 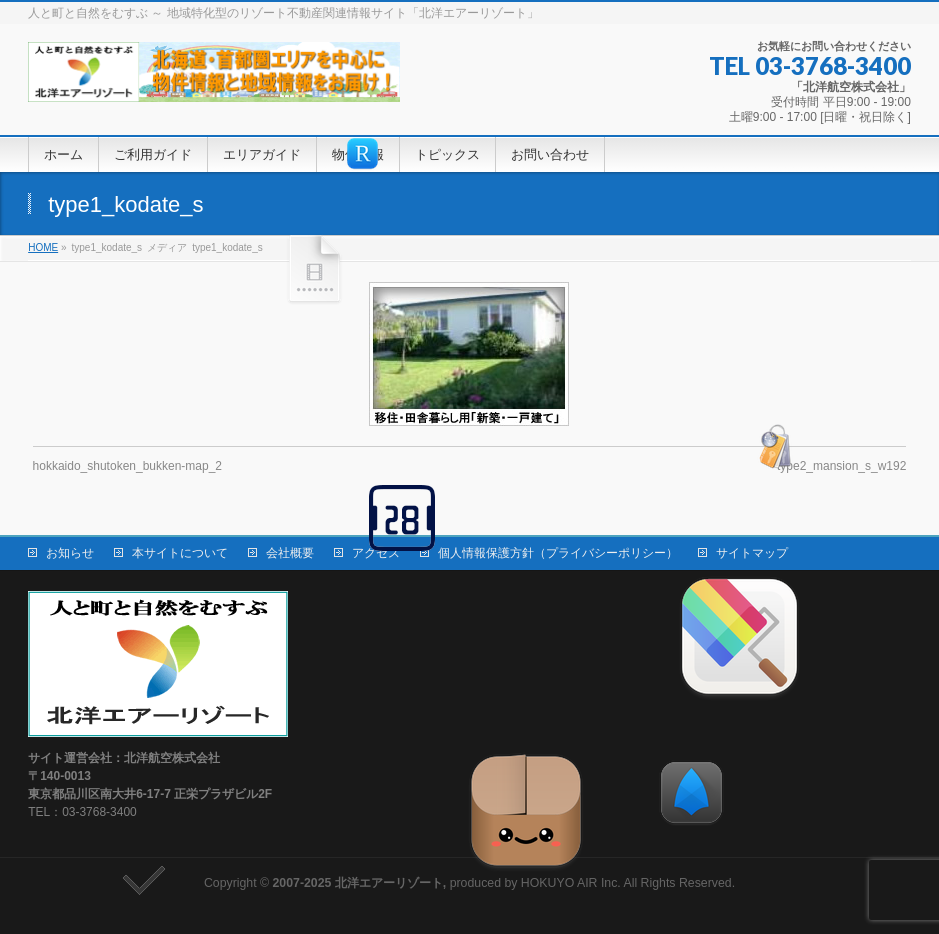 What do you see at coordinates (362, 153) in the screenshot?
I see `open RStudio application` at bounding box center [362, 153].